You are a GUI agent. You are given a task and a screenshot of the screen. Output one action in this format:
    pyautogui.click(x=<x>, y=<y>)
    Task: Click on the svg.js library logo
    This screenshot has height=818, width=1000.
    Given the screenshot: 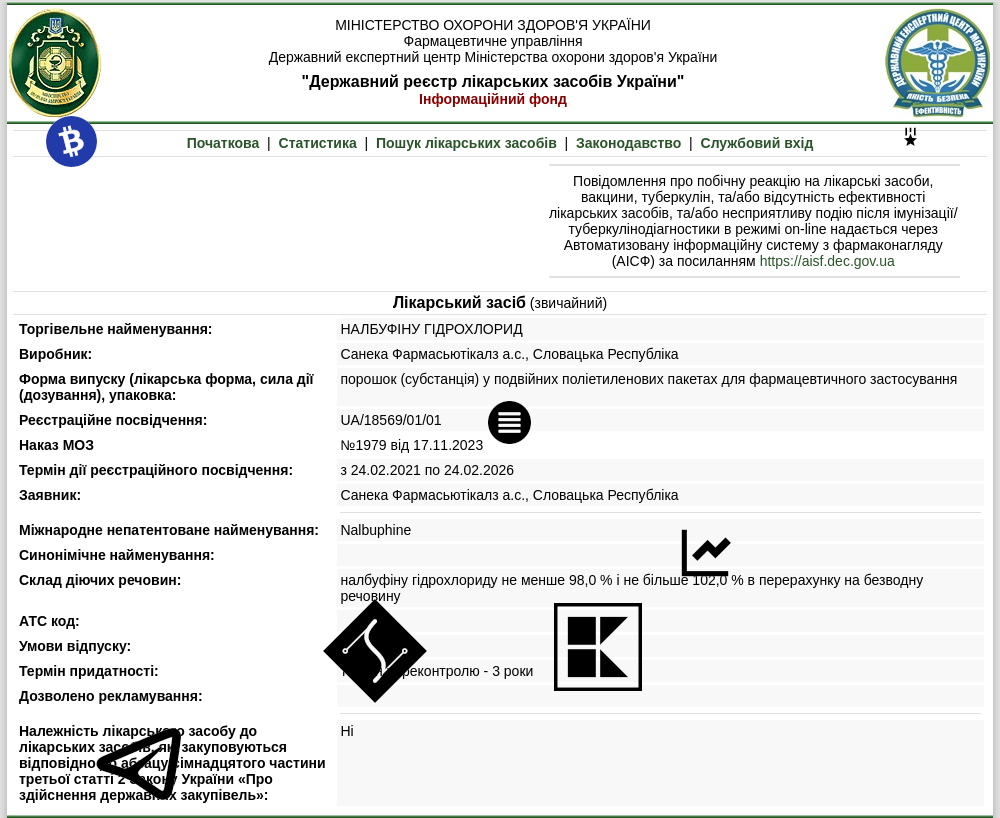 What is the action you would take?
    pyautogui.click(x=375, y=651)
    